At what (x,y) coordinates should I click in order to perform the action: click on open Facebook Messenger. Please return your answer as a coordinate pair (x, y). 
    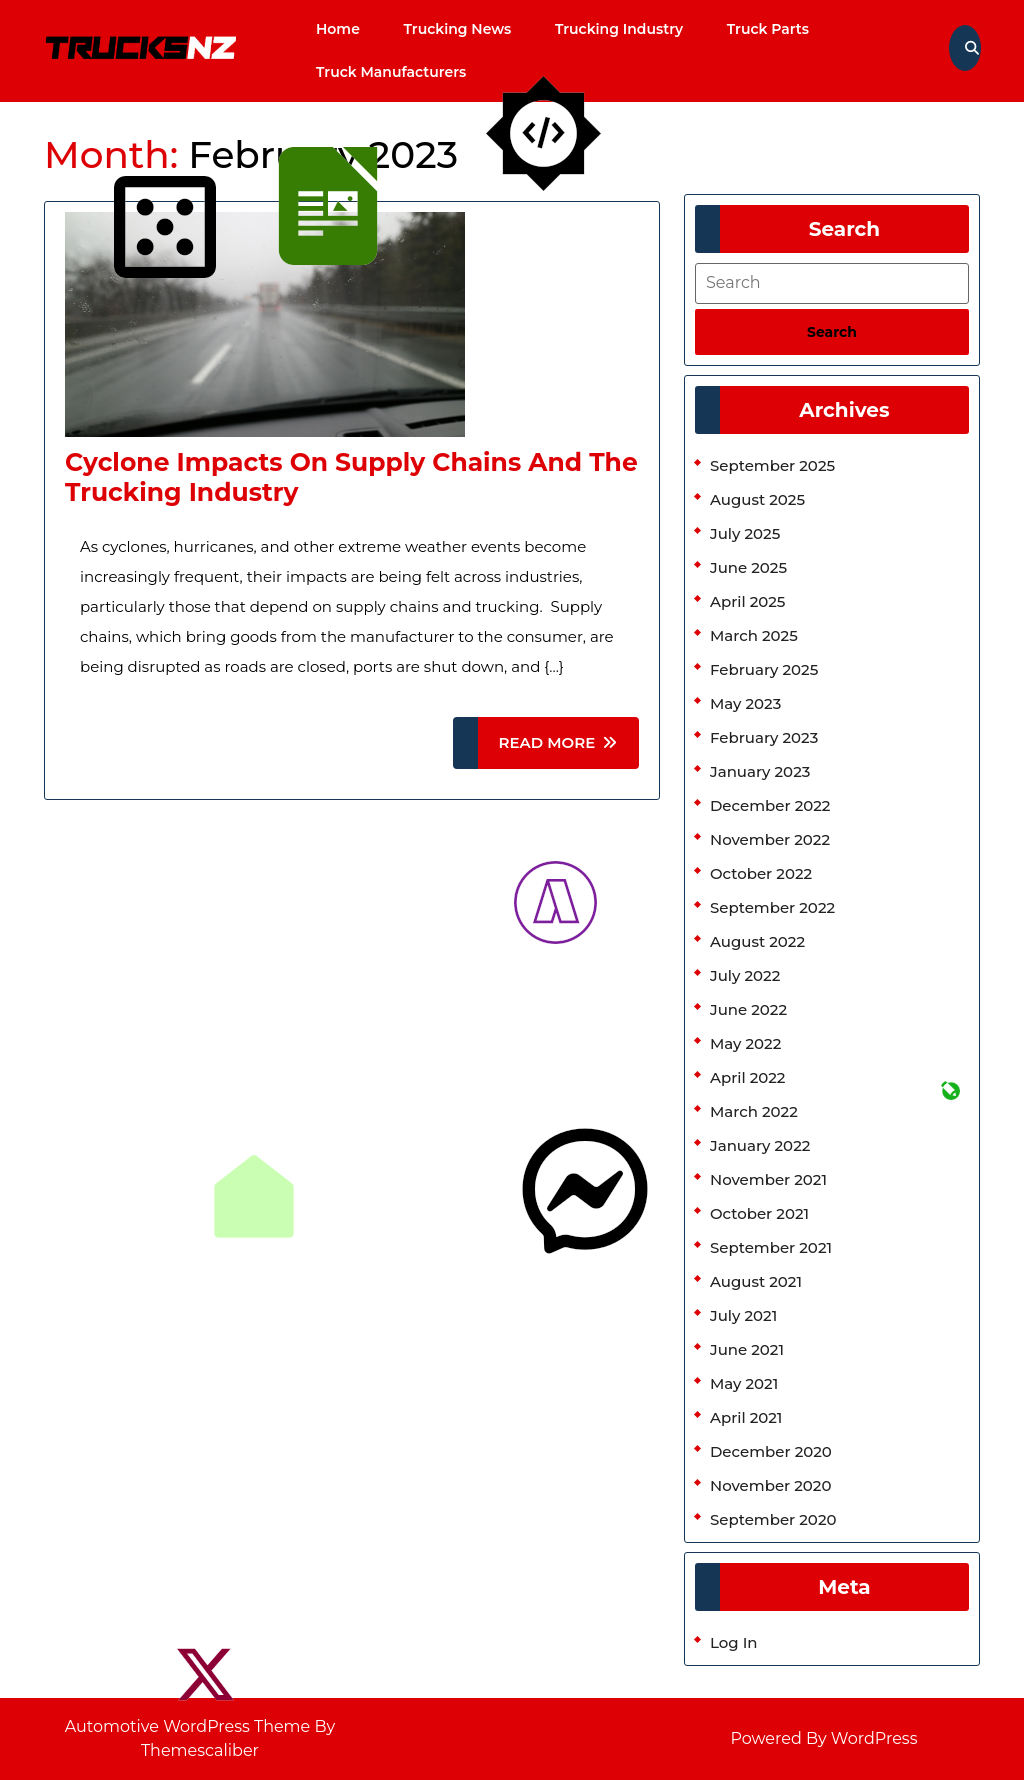
    Looking at the image, I should click on (585, 1191).